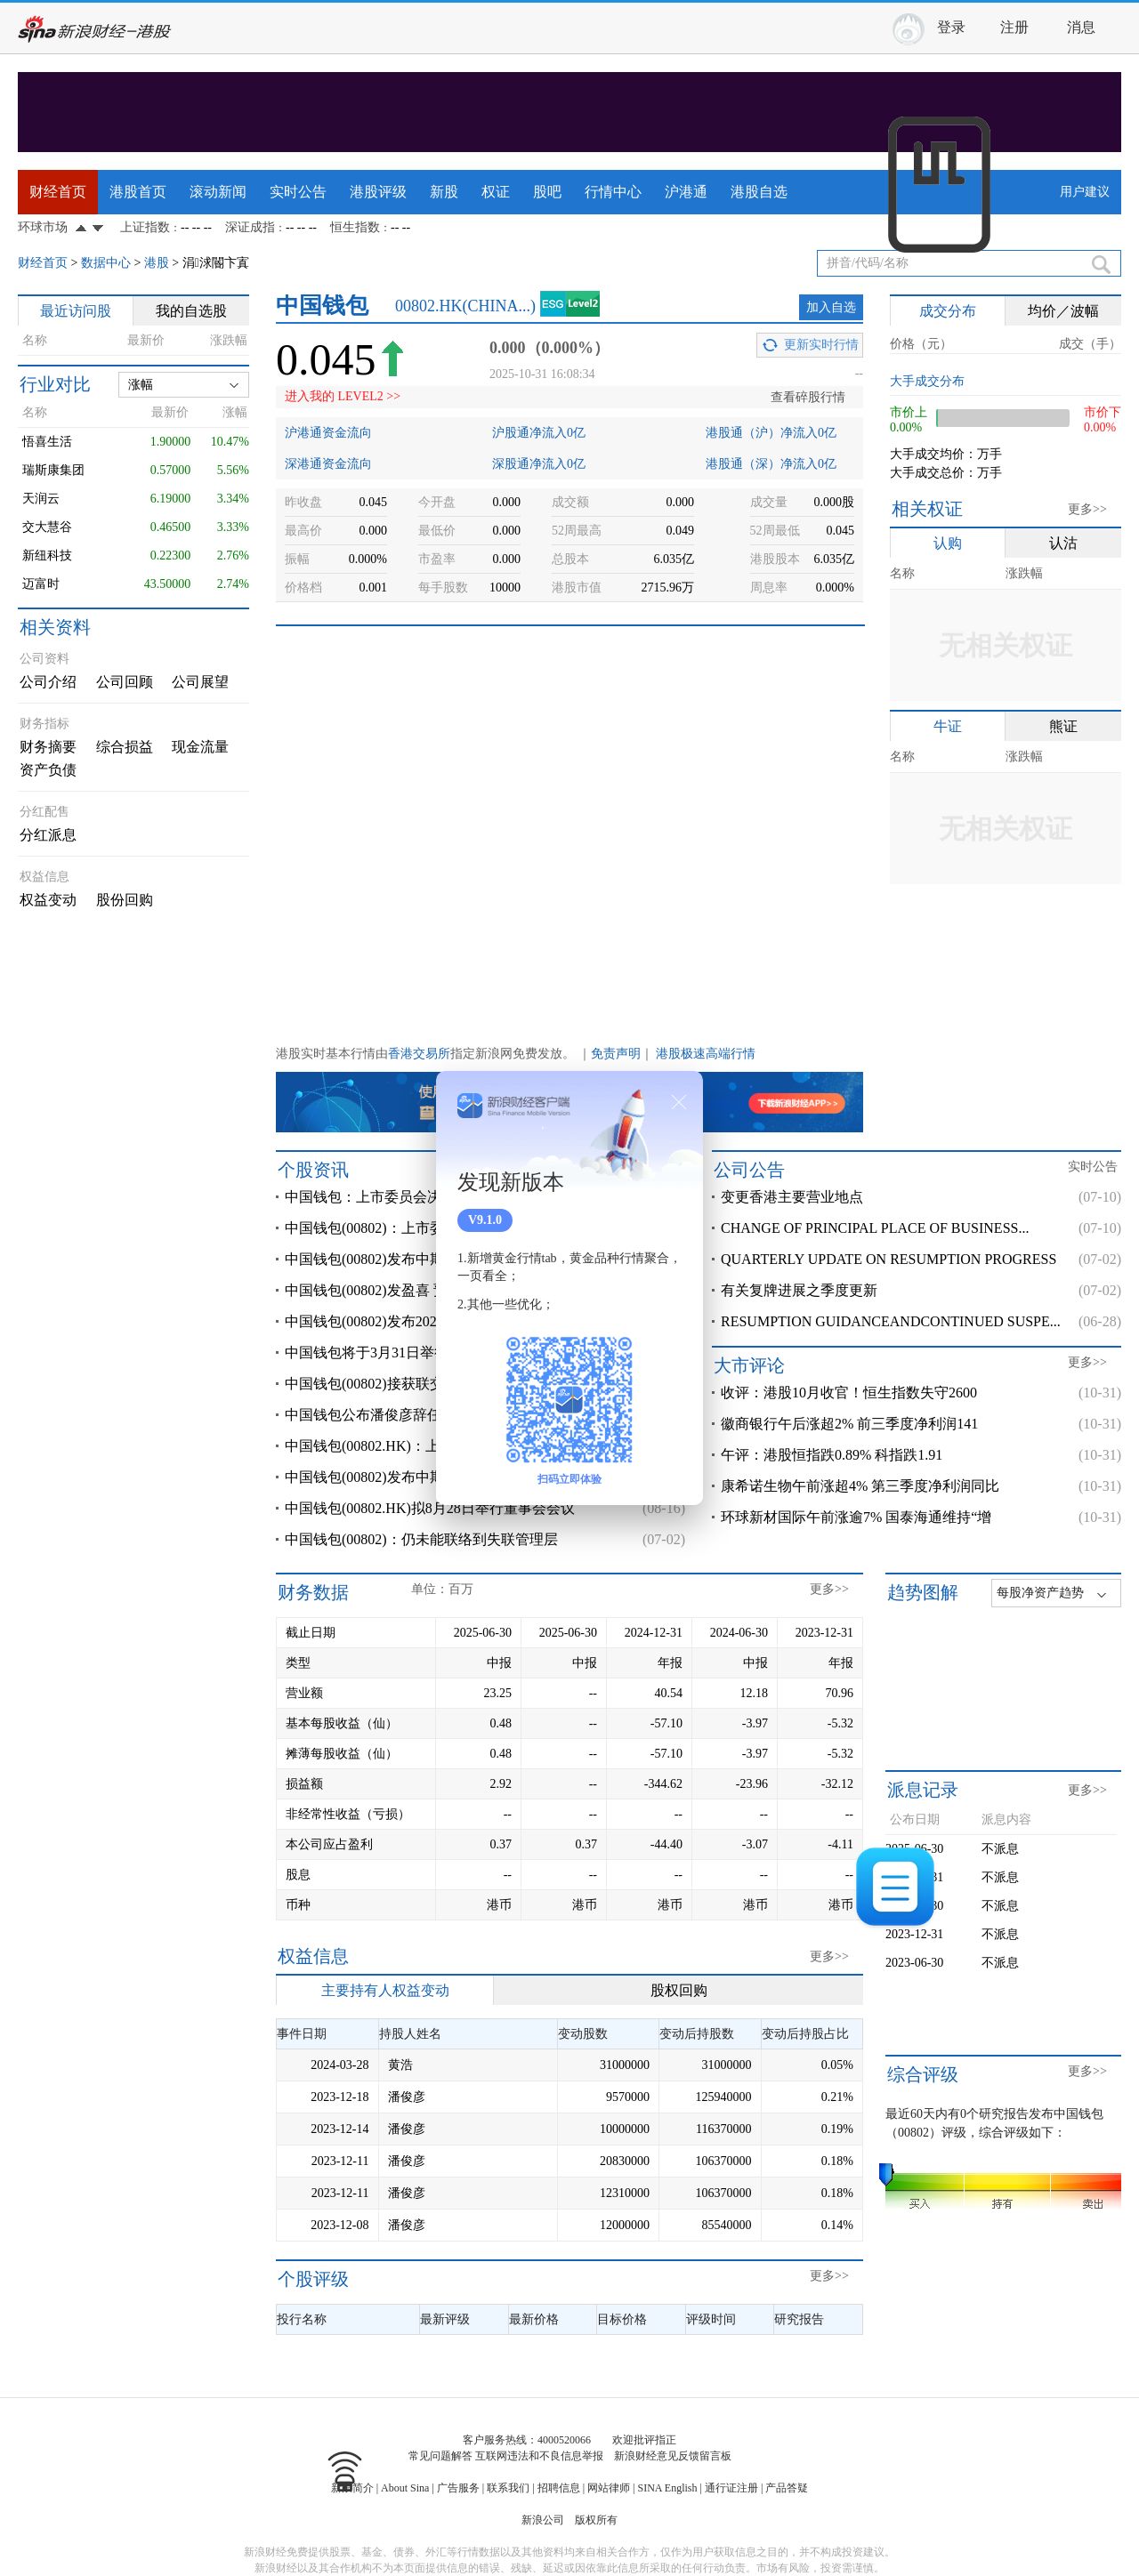  I want to click on authenticate using a smartcard, so click(939, 184).